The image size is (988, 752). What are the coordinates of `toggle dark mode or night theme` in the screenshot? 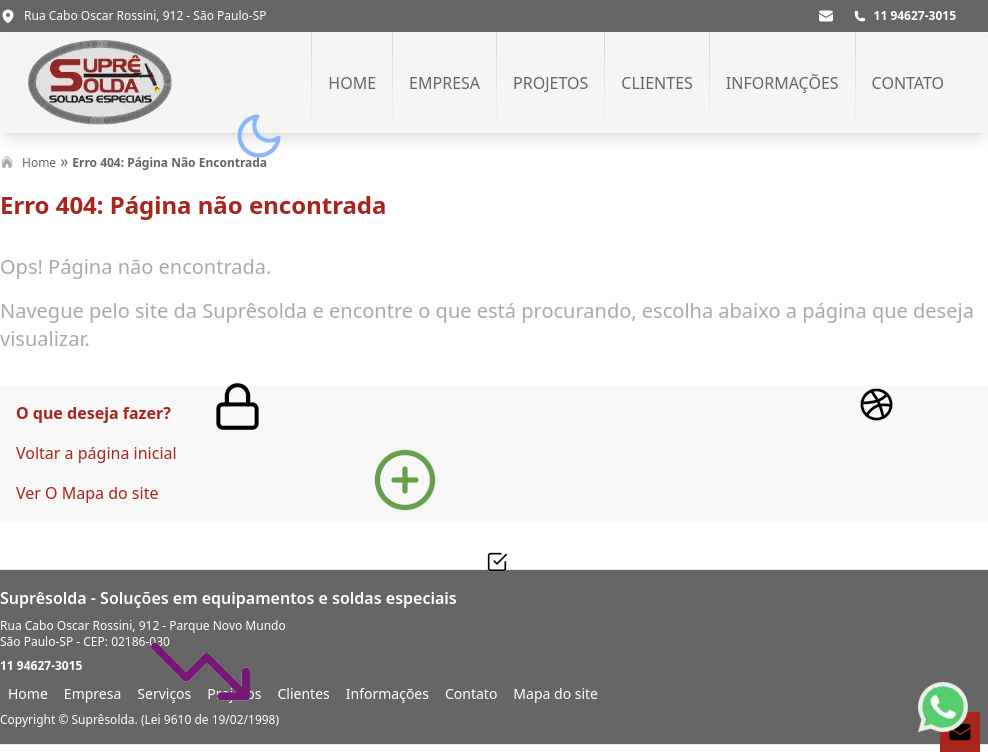 It's located at (259, 136).